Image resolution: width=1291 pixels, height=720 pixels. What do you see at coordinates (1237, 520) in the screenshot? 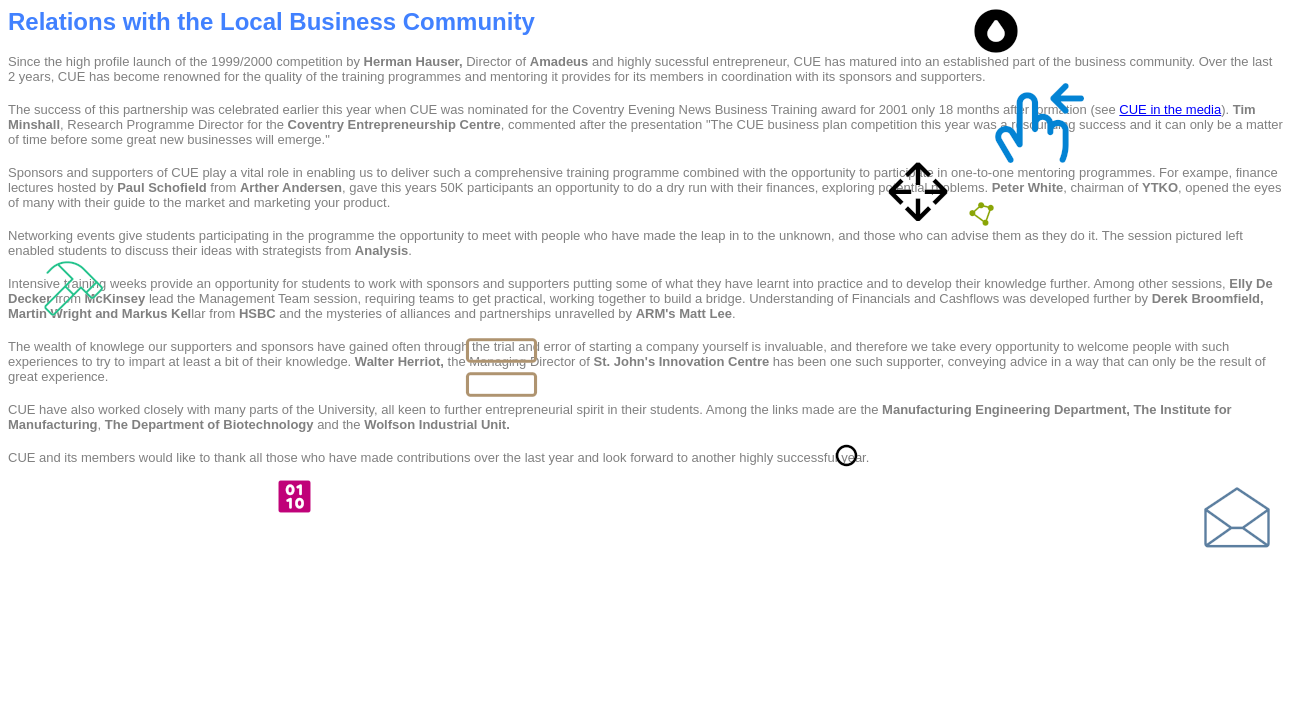
I see `view an opened or read email` at bounding box center [1237, 520].